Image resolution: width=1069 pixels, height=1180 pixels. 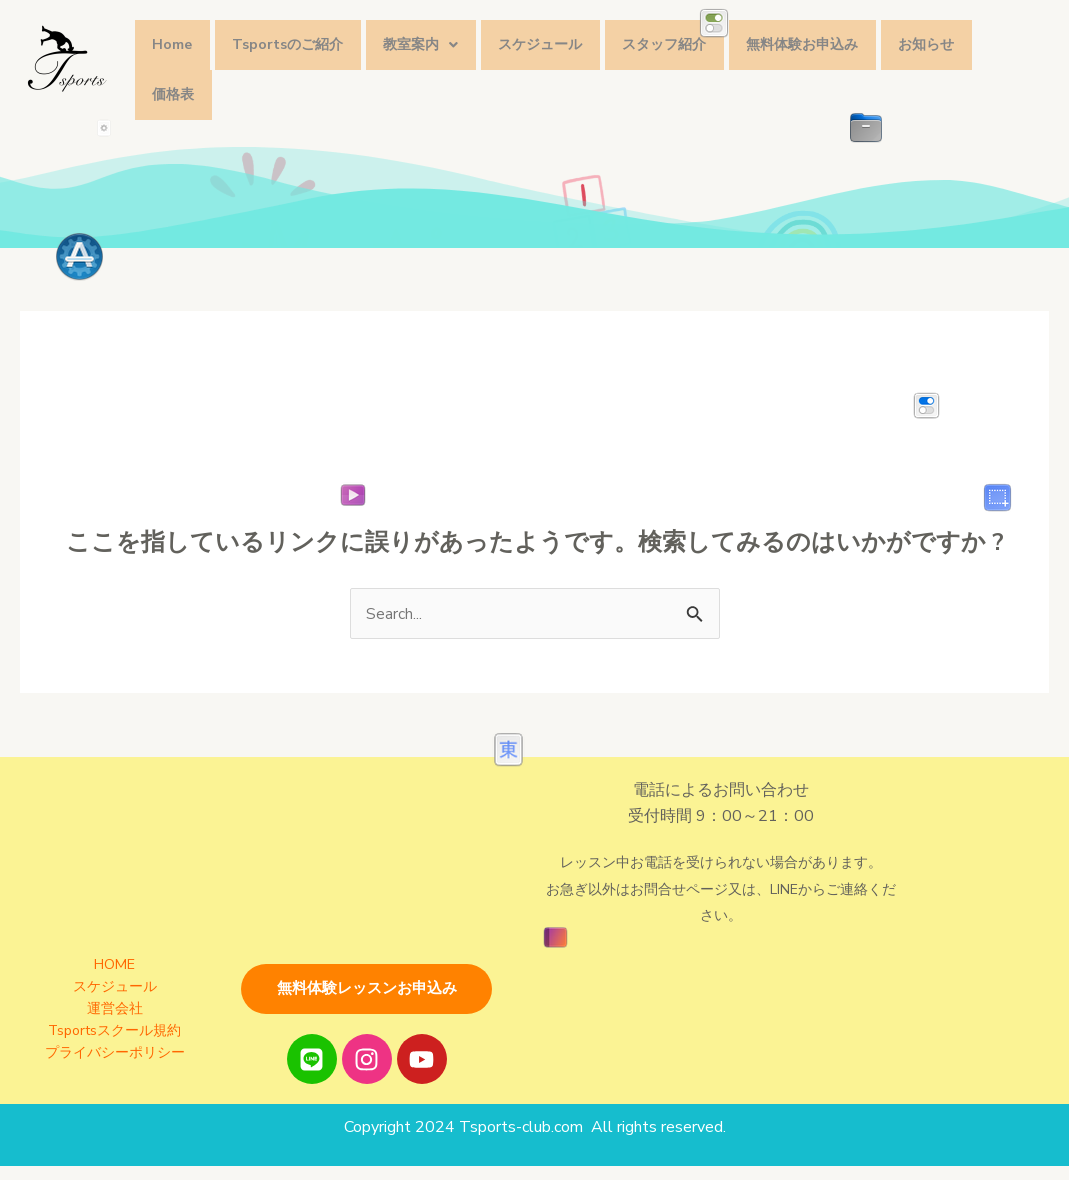 I want to click on take a screenshot, so click(x=997, y=497).